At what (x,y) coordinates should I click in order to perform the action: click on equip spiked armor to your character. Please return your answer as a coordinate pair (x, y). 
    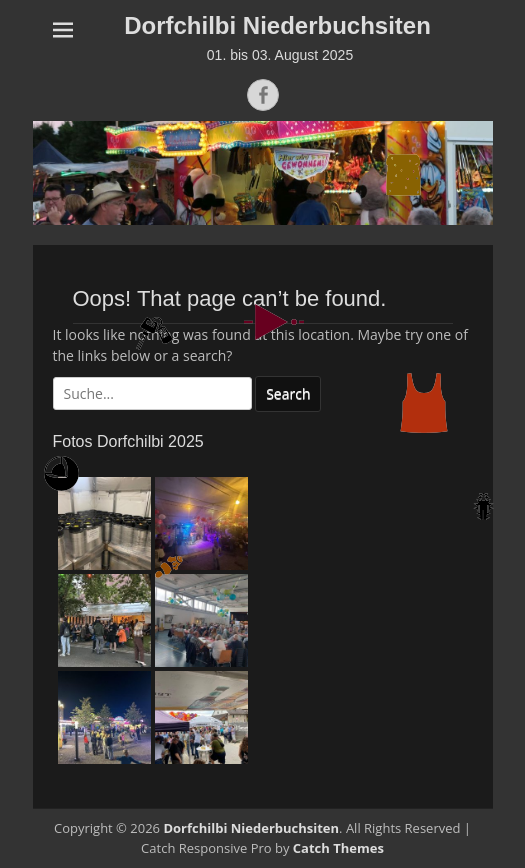
    Looking at the image, I should click on (483, 506).